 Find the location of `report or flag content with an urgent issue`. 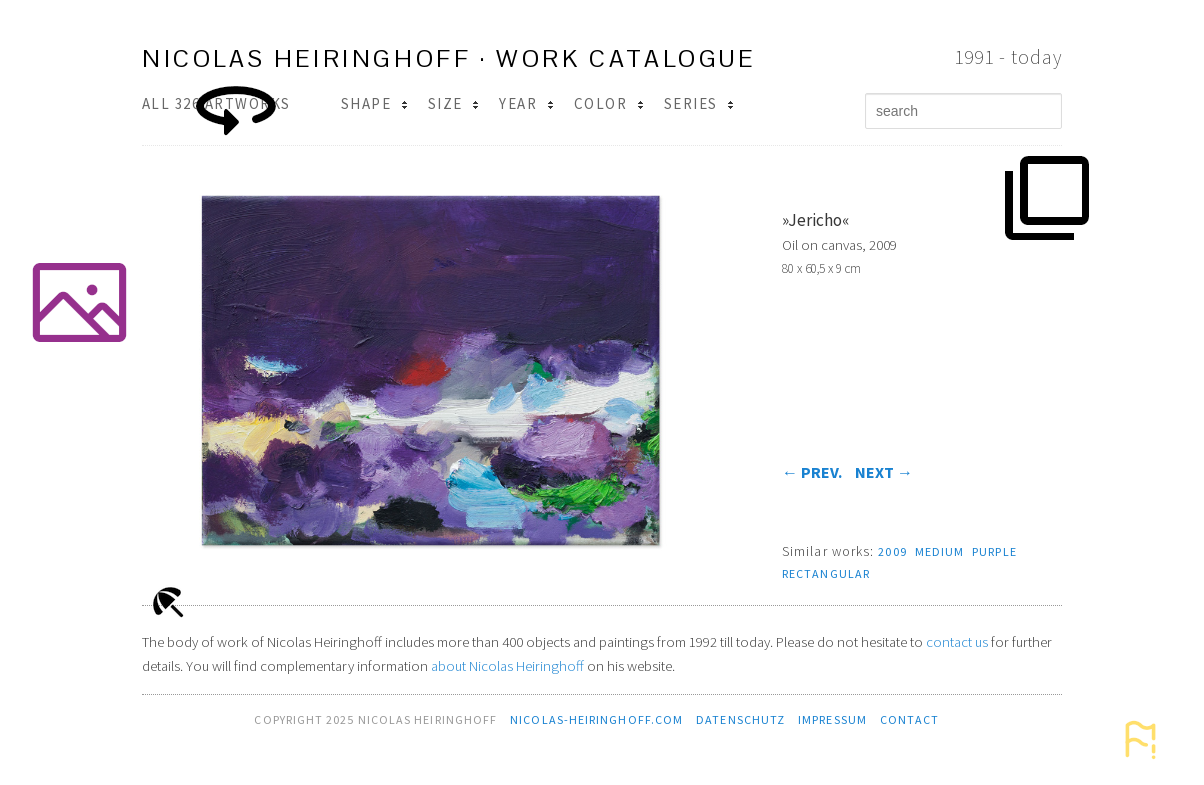

report or flag content with an urgent issue is located at coordinates (1140, 738).